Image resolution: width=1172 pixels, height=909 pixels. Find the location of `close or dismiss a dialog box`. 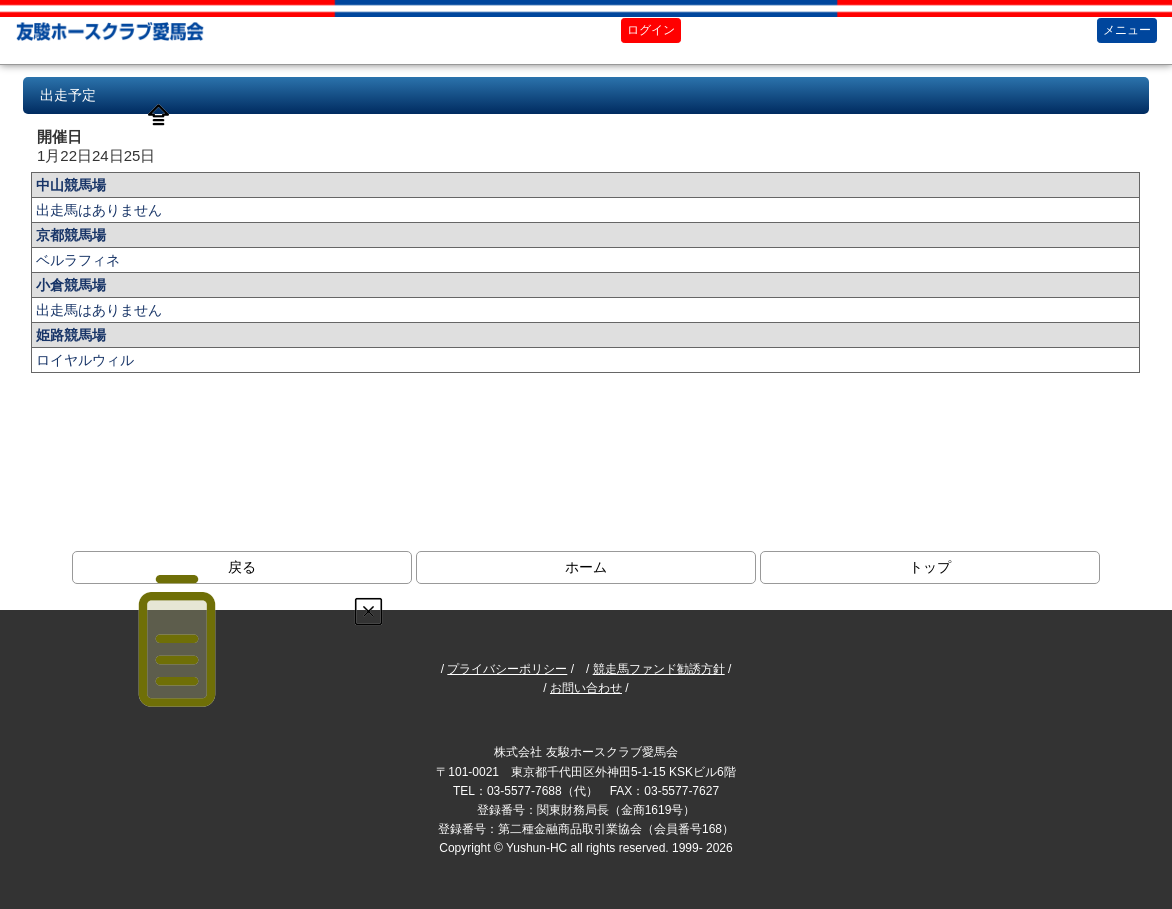

close or dismiss a dialog box is located at coordinates (368, 611).